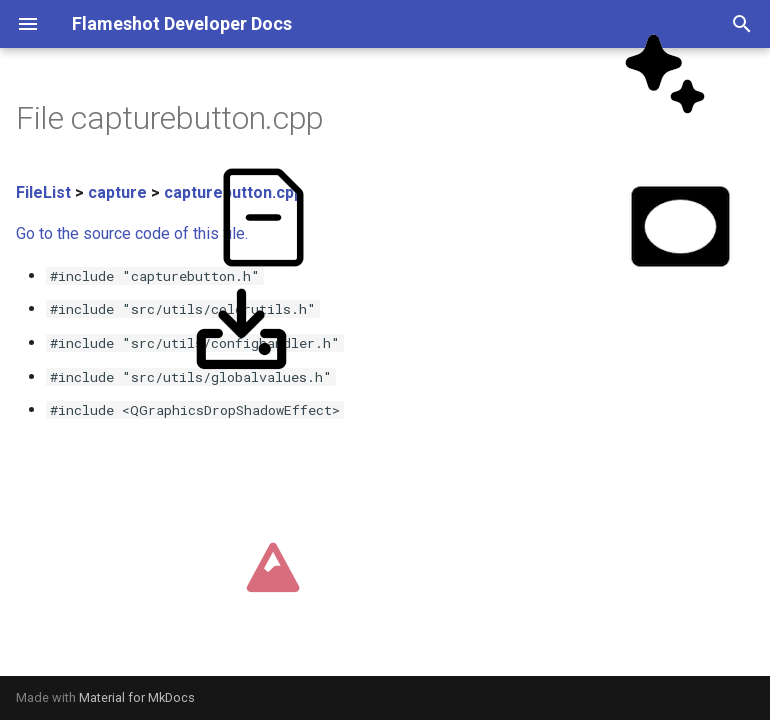 The height and width of the screenshot is (720, 770). Describe the element at coordinates (273, 569) in the screenshot. I see `view outdoor or nature-related content` at that location.